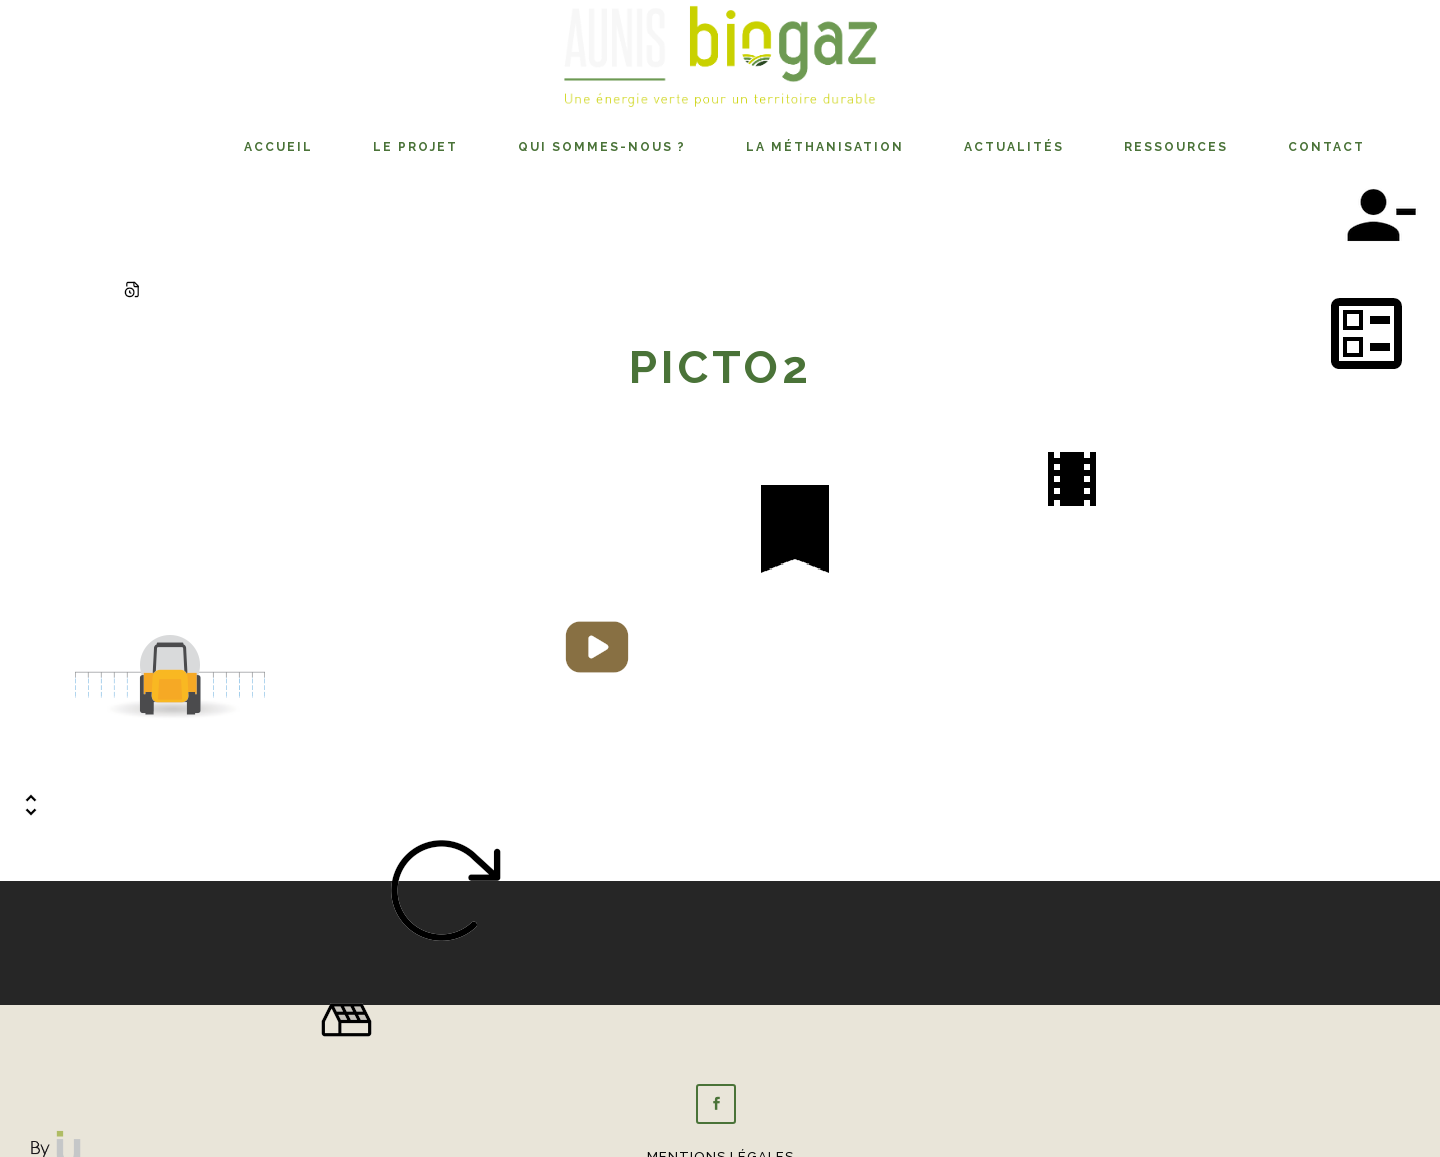 The image size is (1440, 1157). I want to click on remove a contact or friend, so click(1380, 215).